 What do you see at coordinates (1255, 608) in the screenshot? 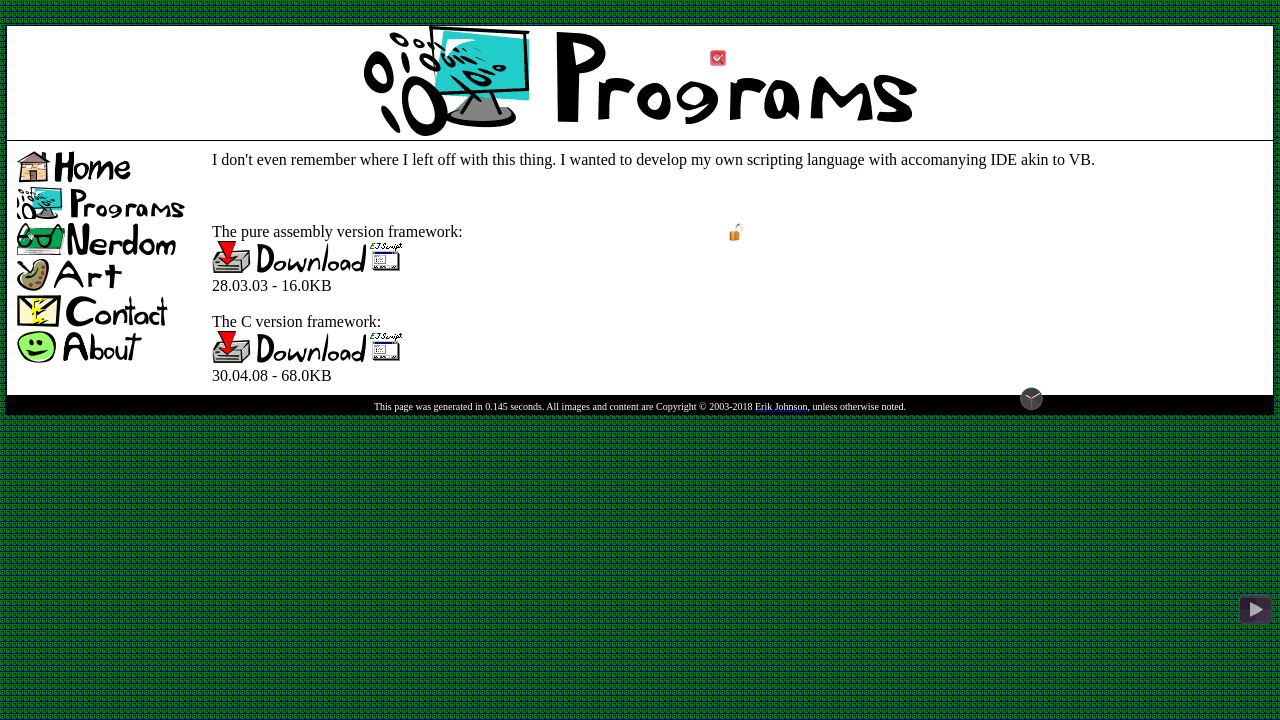
I see `video file type indicator` at bounding box center [1255, 608].